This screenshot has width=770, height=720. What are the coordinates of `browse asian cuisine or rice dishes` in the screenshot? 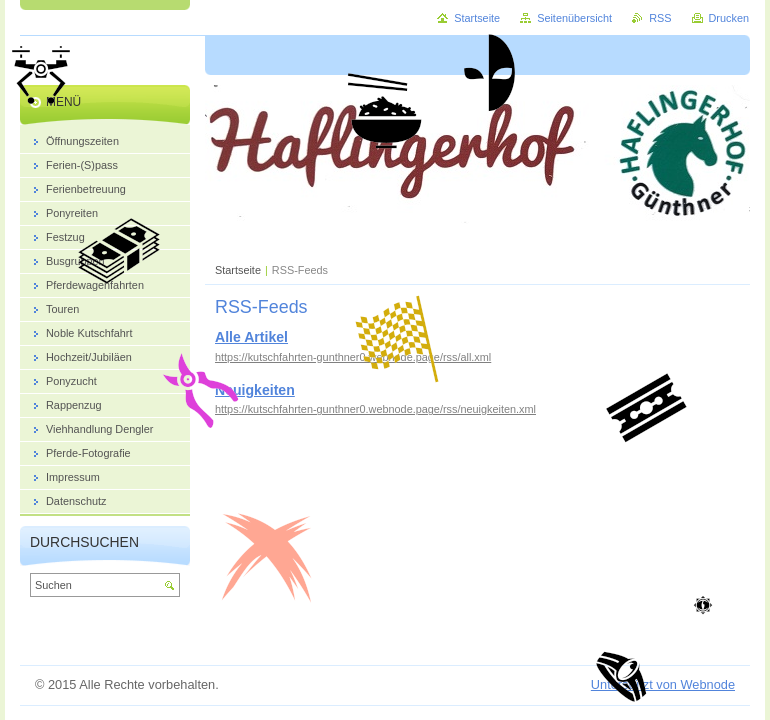 It's located at (386, 110).